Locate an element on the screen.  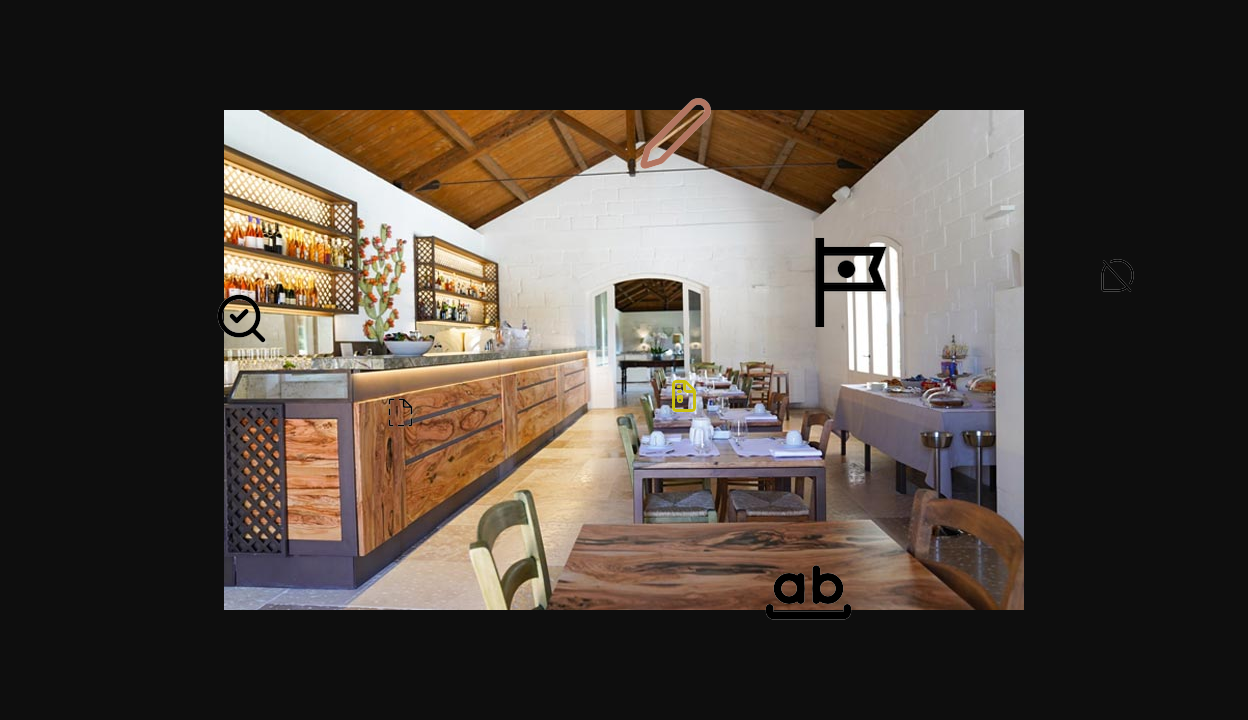
search completed successfully is located at coordinates (241, 318).